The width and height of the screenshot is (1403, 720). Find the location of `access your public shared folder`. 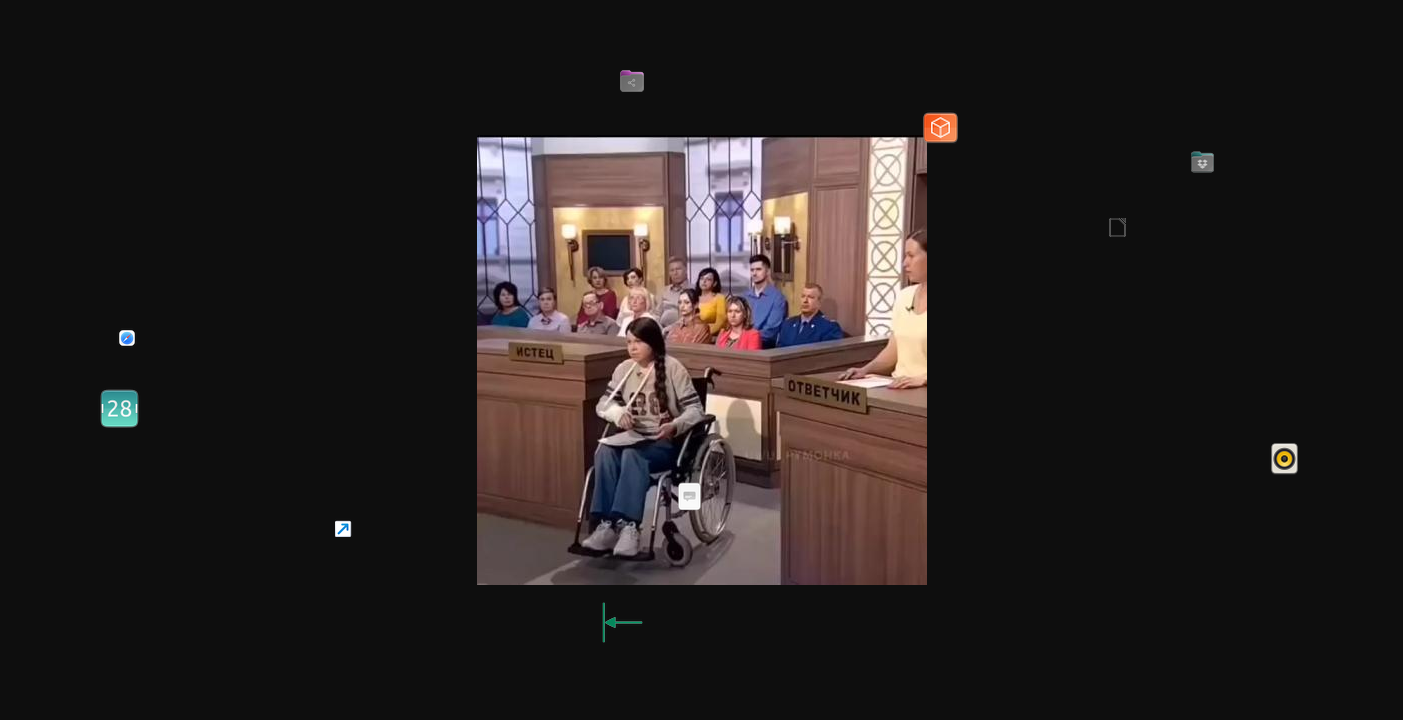

access your public shared folder is located at coordinates (632, 81).